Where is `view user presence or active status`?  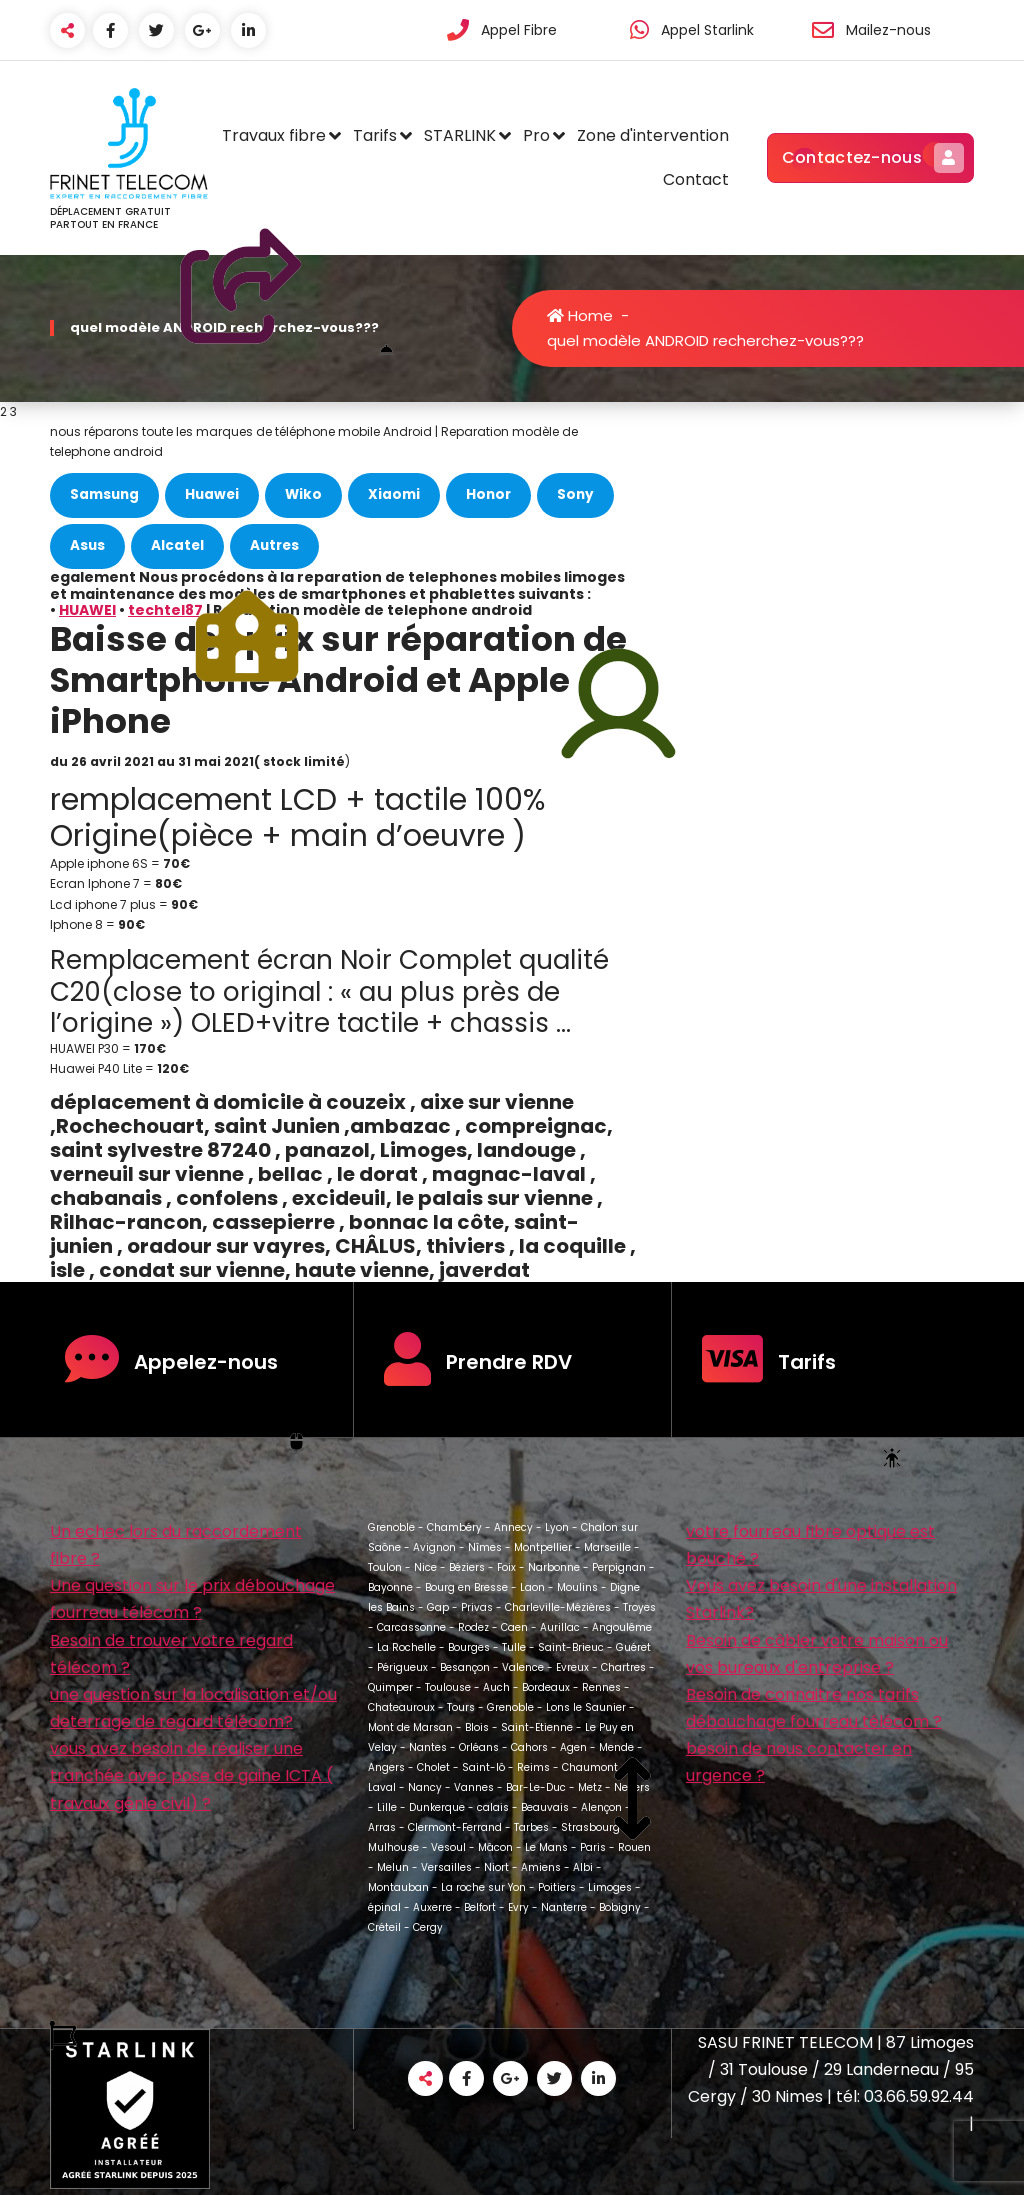 view user presence or active status is located at coordinates (892, 1458).